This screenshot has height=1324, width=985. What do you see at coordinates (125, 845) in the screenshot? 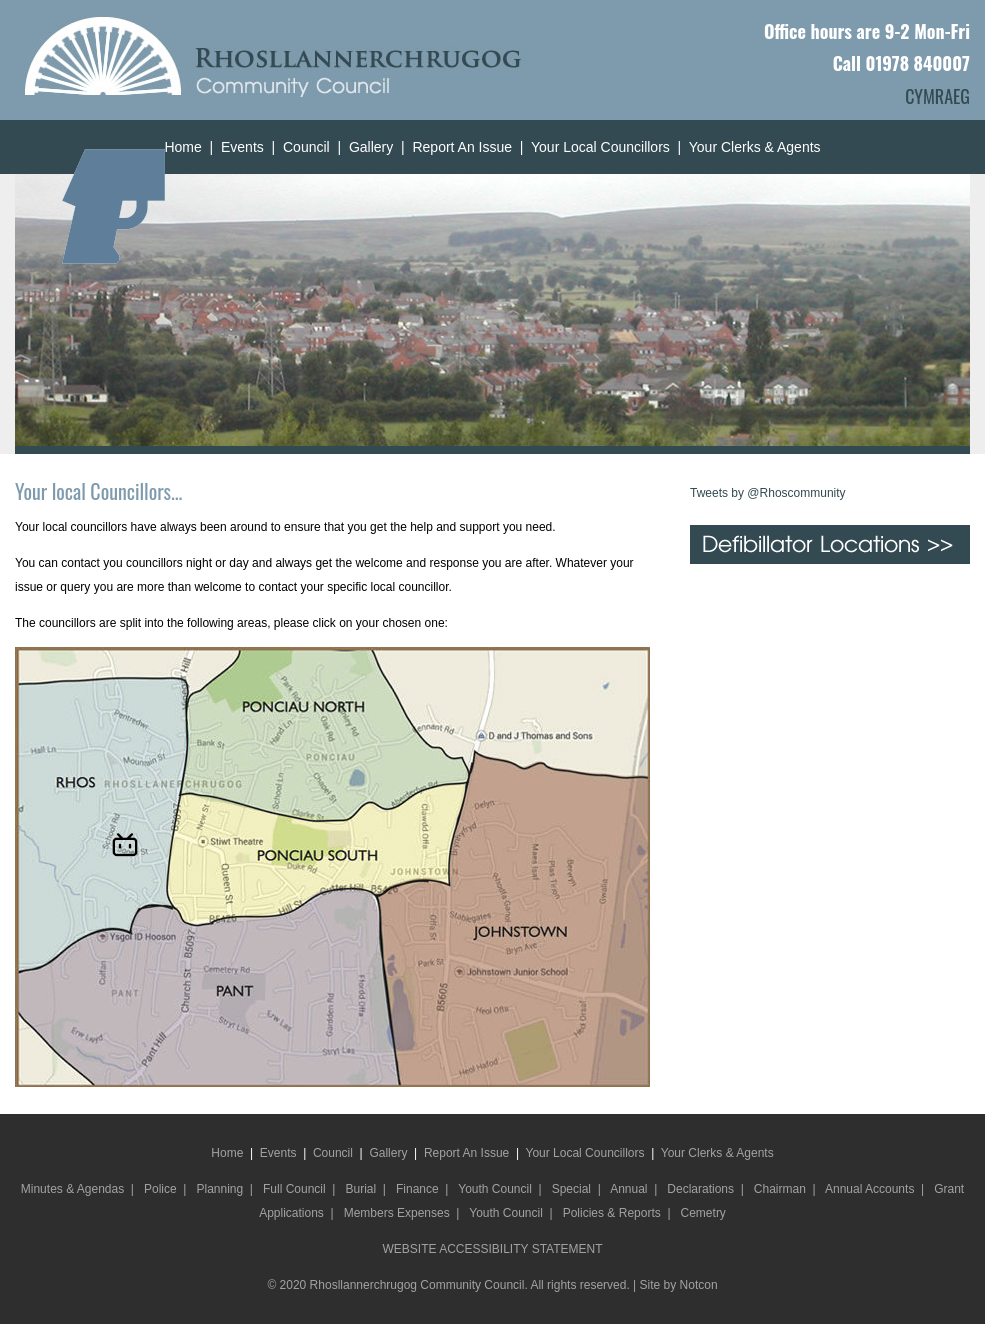
I see `open Bilibili app` at bounding box center [125, 845].